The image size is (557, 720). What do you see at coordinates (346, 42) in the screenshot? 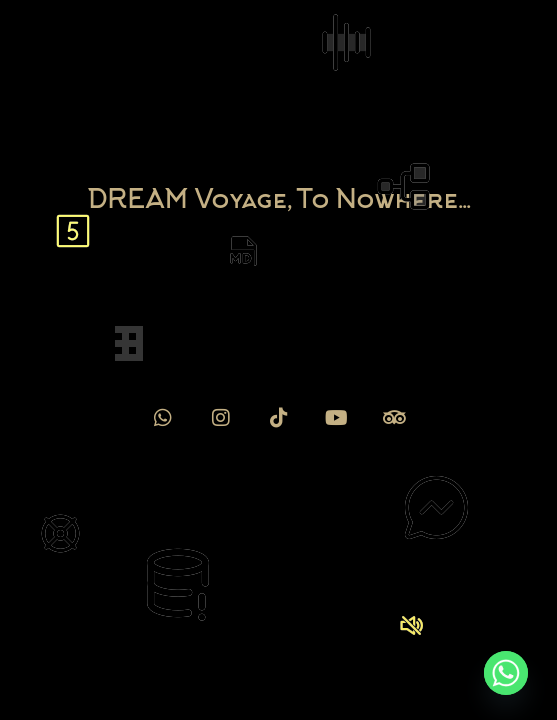
I see `audio or sound visualization` at bounding box center [346, 42].